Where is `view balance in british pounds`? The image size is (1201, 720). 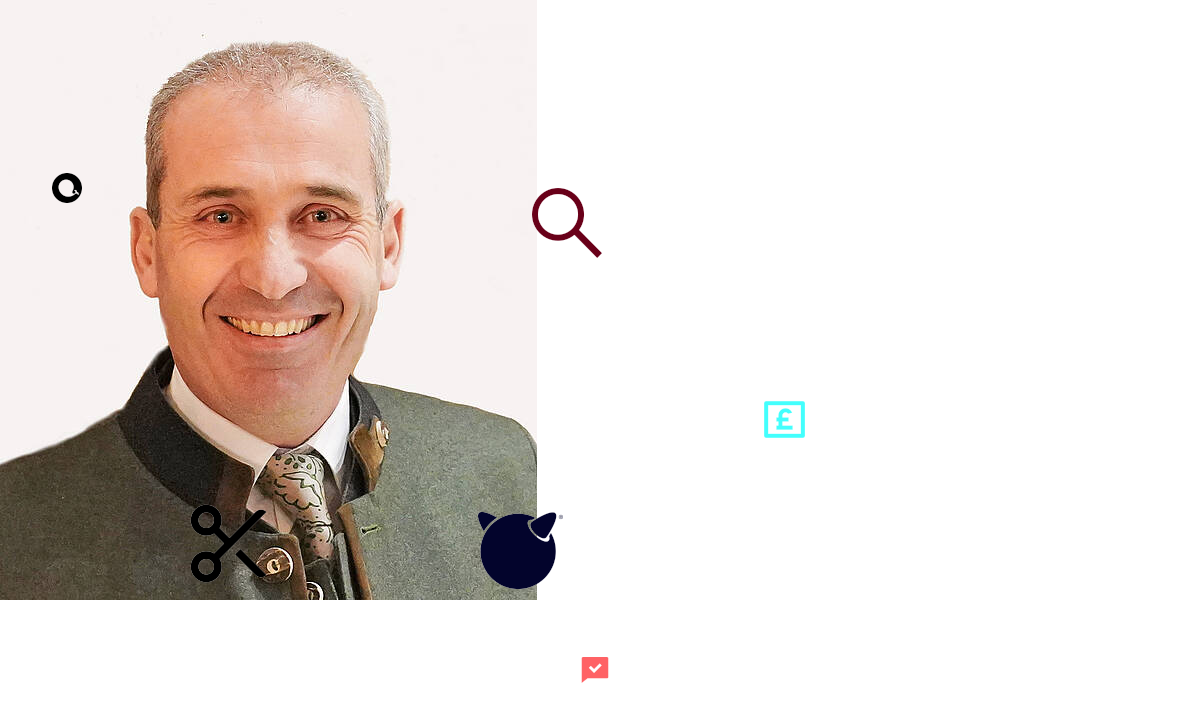
view balance in british pounds is located at coordinates (784, 419).